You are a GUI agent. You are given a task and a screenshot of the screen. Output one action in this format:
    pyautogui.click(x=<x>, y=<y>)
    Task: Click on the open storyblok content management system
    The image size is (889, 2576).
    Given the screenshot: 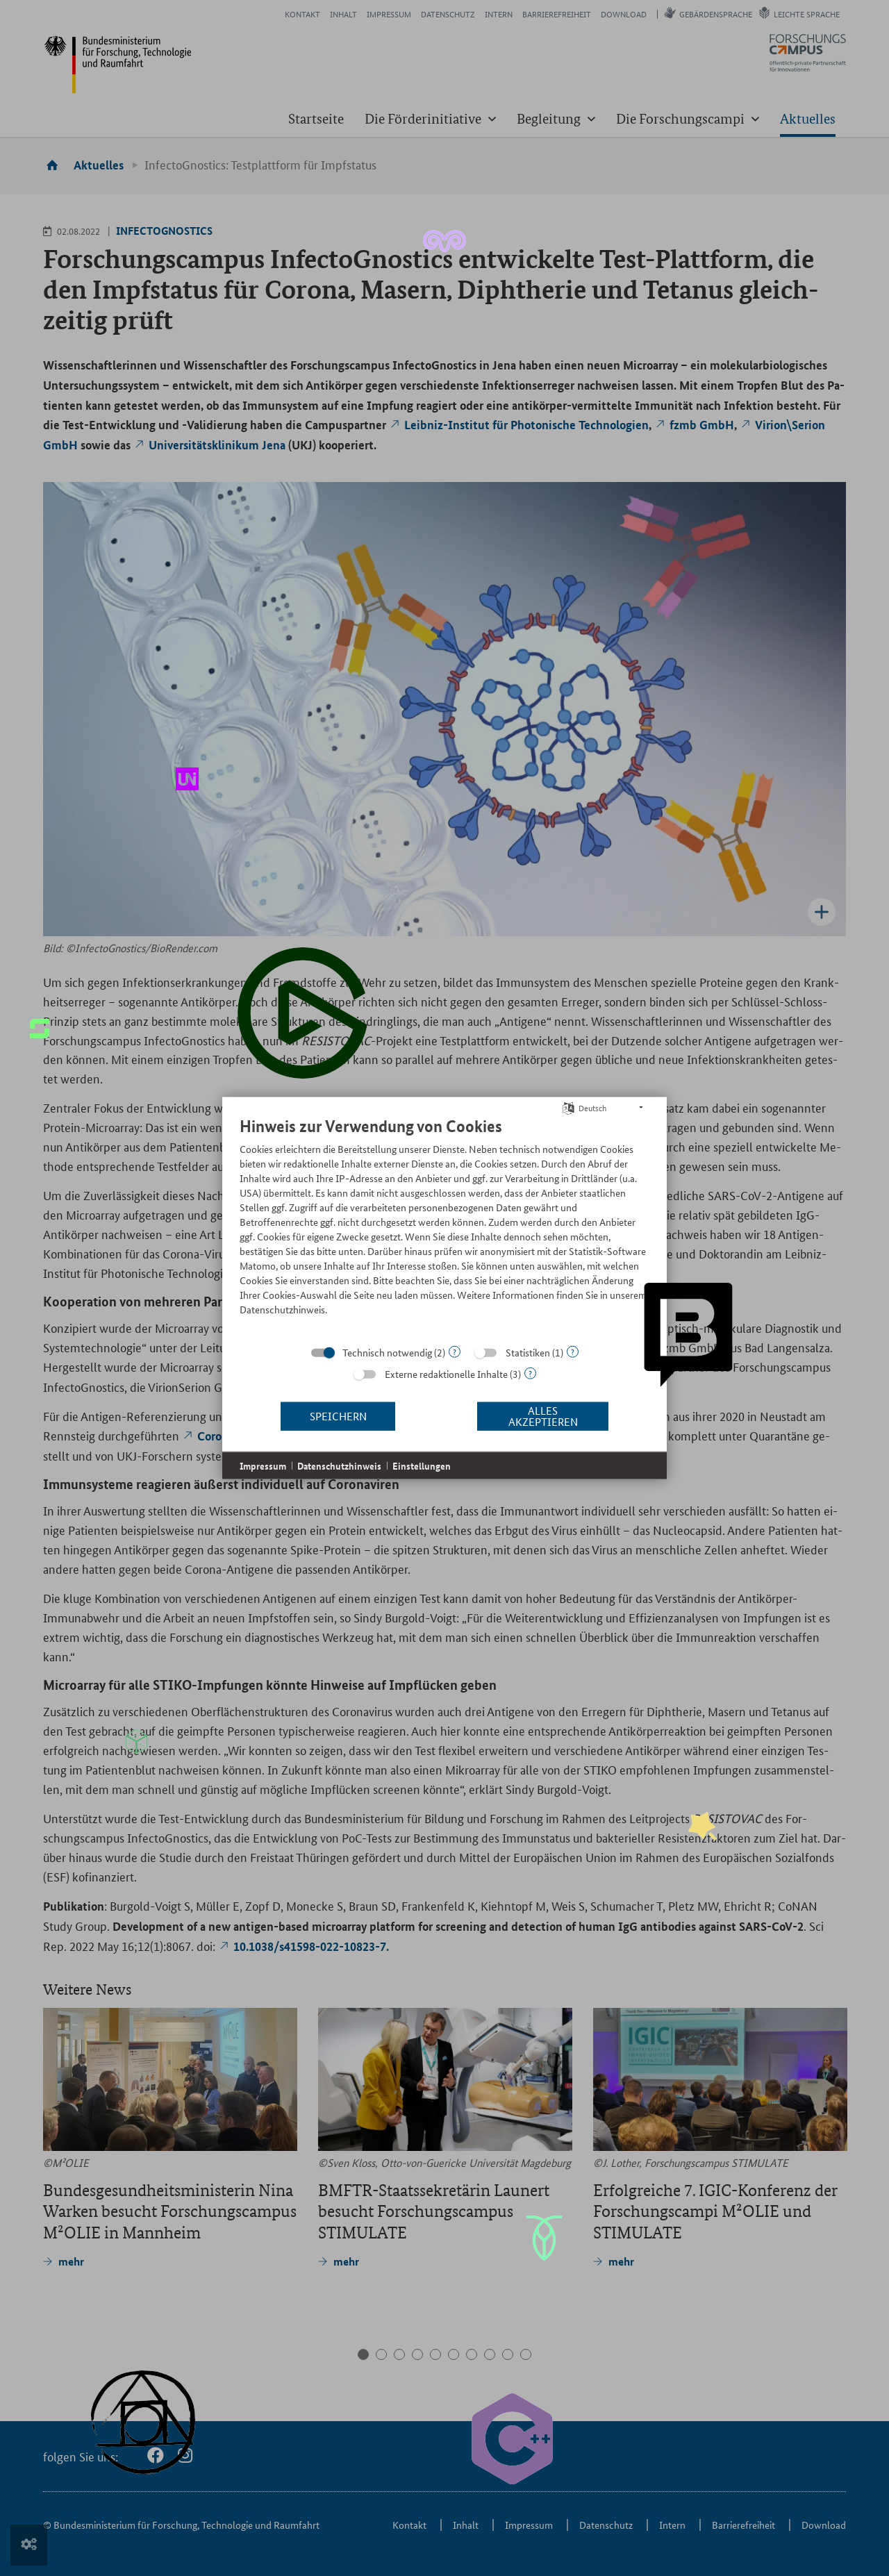 What is the action you would take?
    pyautogui.click(x=688, y=1335)
    